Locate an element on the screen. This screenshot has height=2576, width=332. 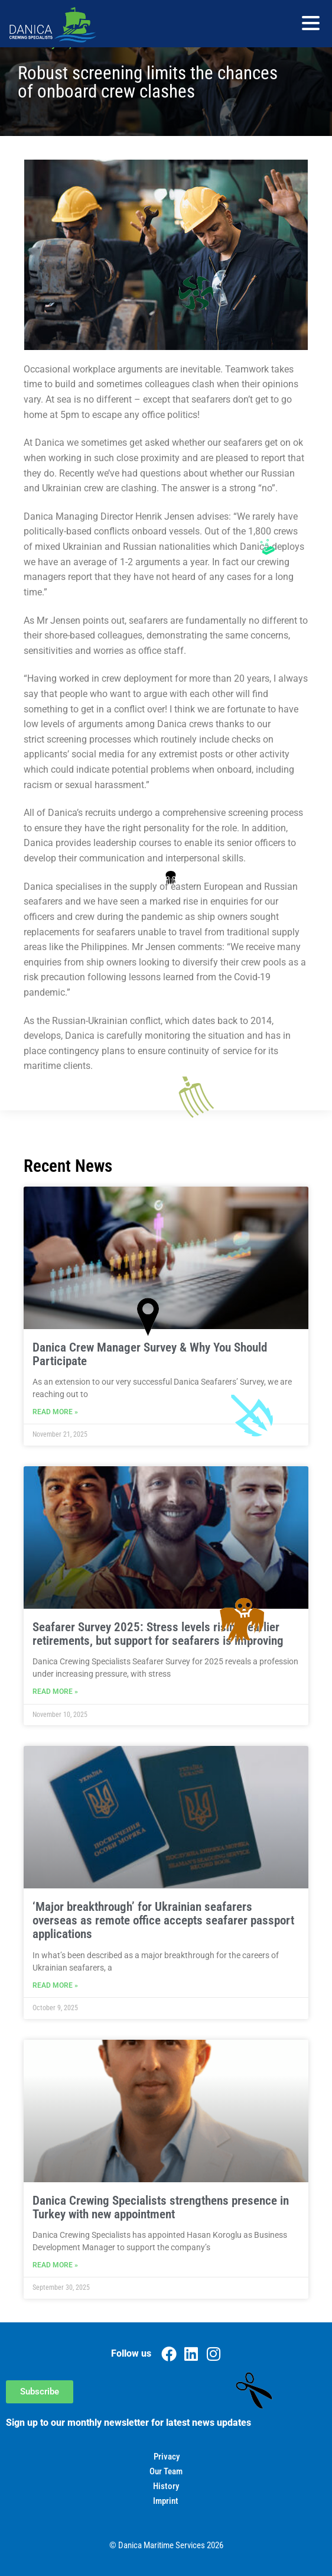
indicates a haunted or spooky game element is located at coordinates (242, 1621).